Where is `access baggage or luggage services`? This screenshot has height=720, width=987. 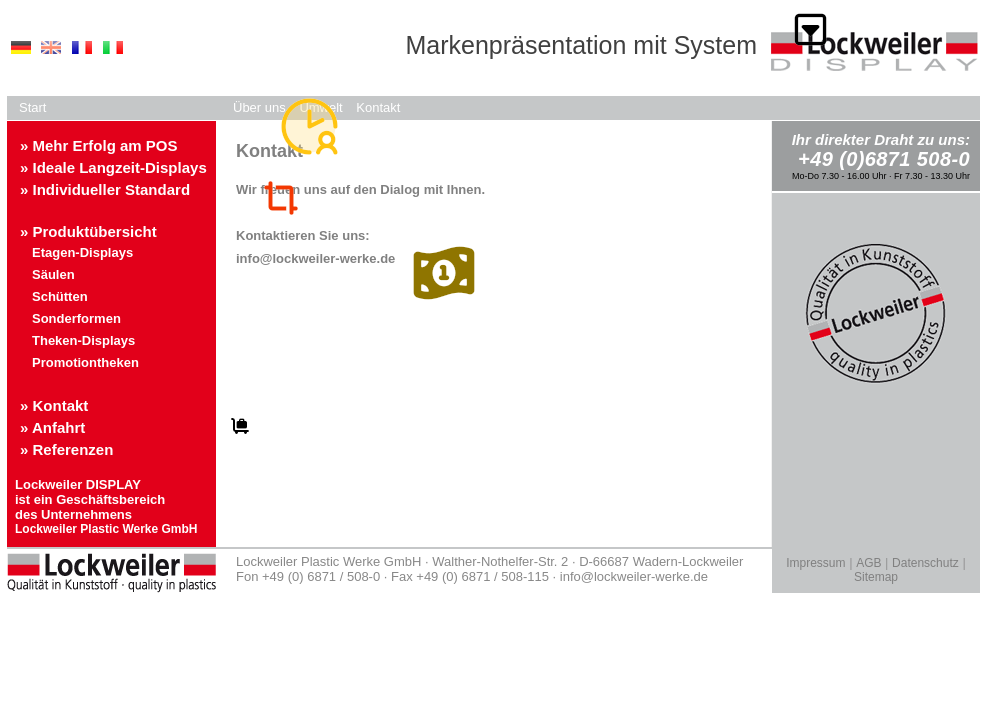 access baggage or luggage services is located at coordinates (240, 426).